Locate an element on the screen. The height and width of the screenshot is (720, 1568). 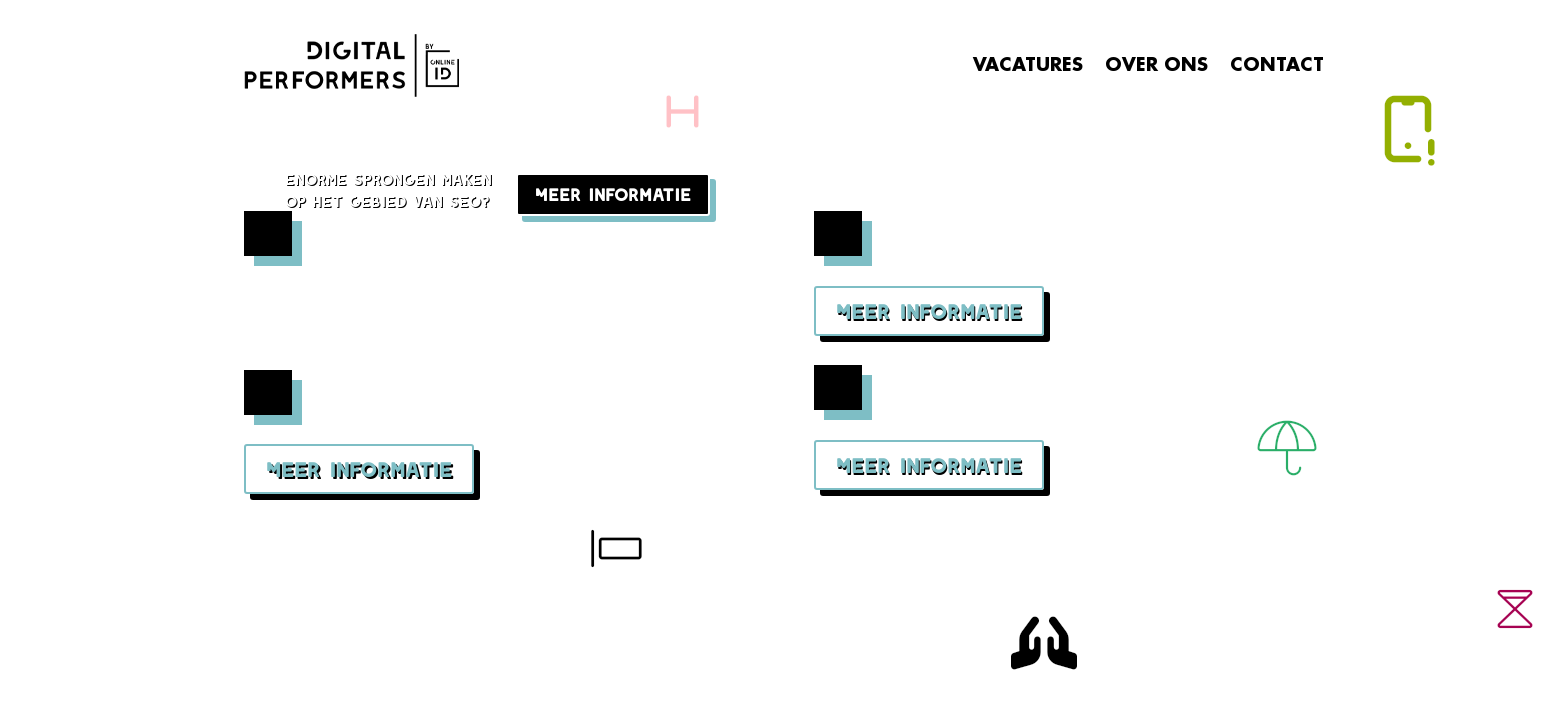
view weather protection or rain forecast is located at coordinates (1287, 448).